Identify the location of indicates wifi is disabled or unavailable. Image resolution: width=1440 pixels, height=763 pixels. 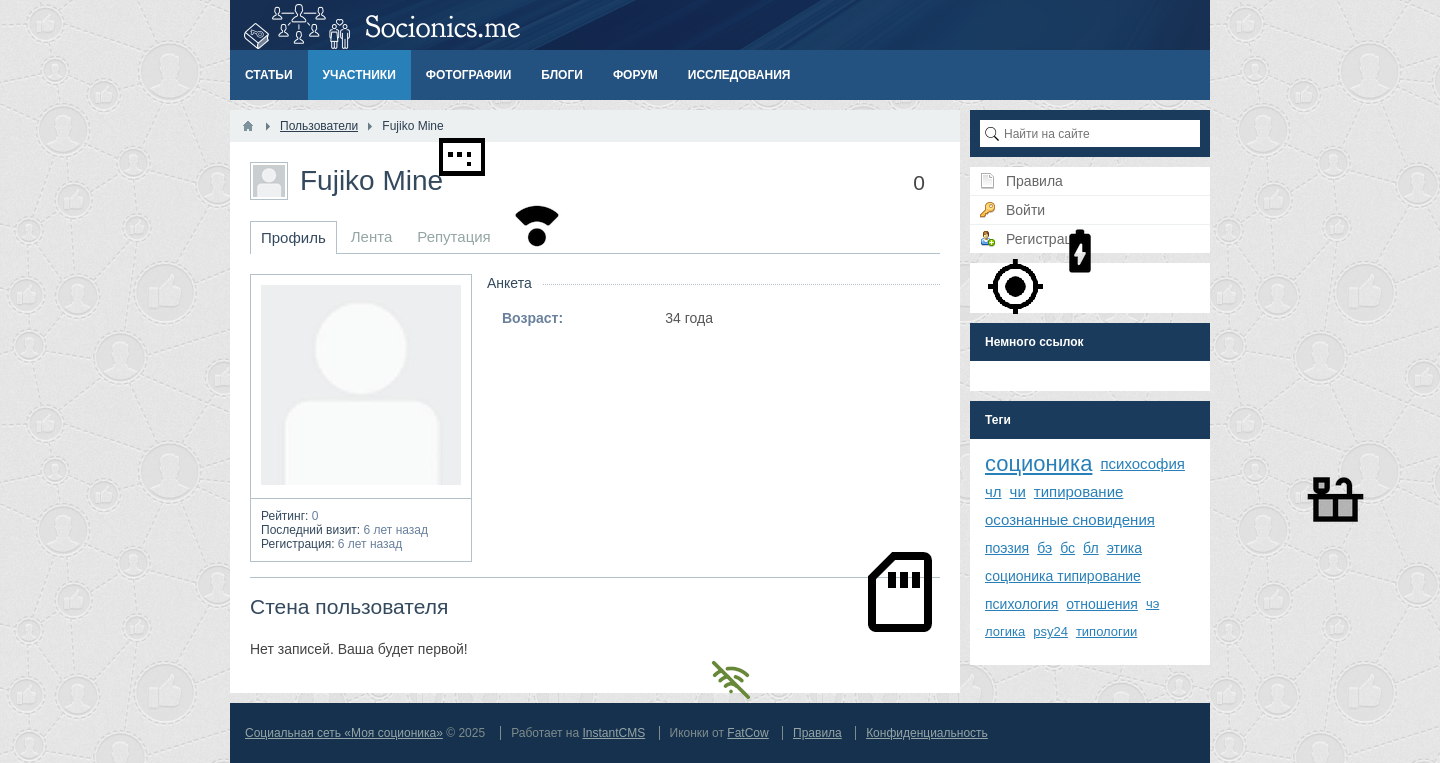
(731, 680).